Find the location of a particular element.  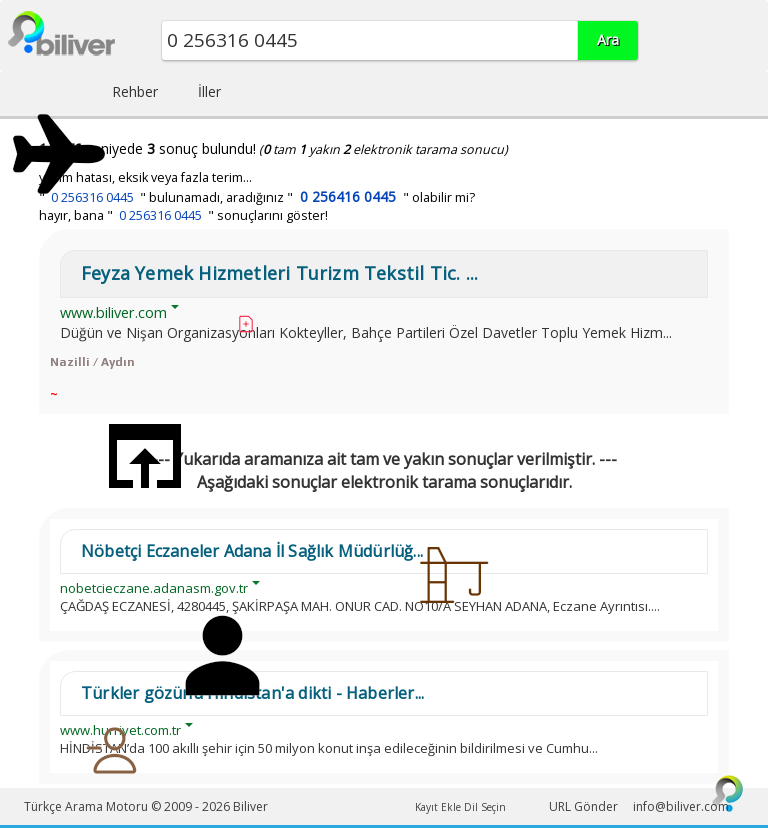

indicates construction or building in progress is located at coordinates (453, 575).